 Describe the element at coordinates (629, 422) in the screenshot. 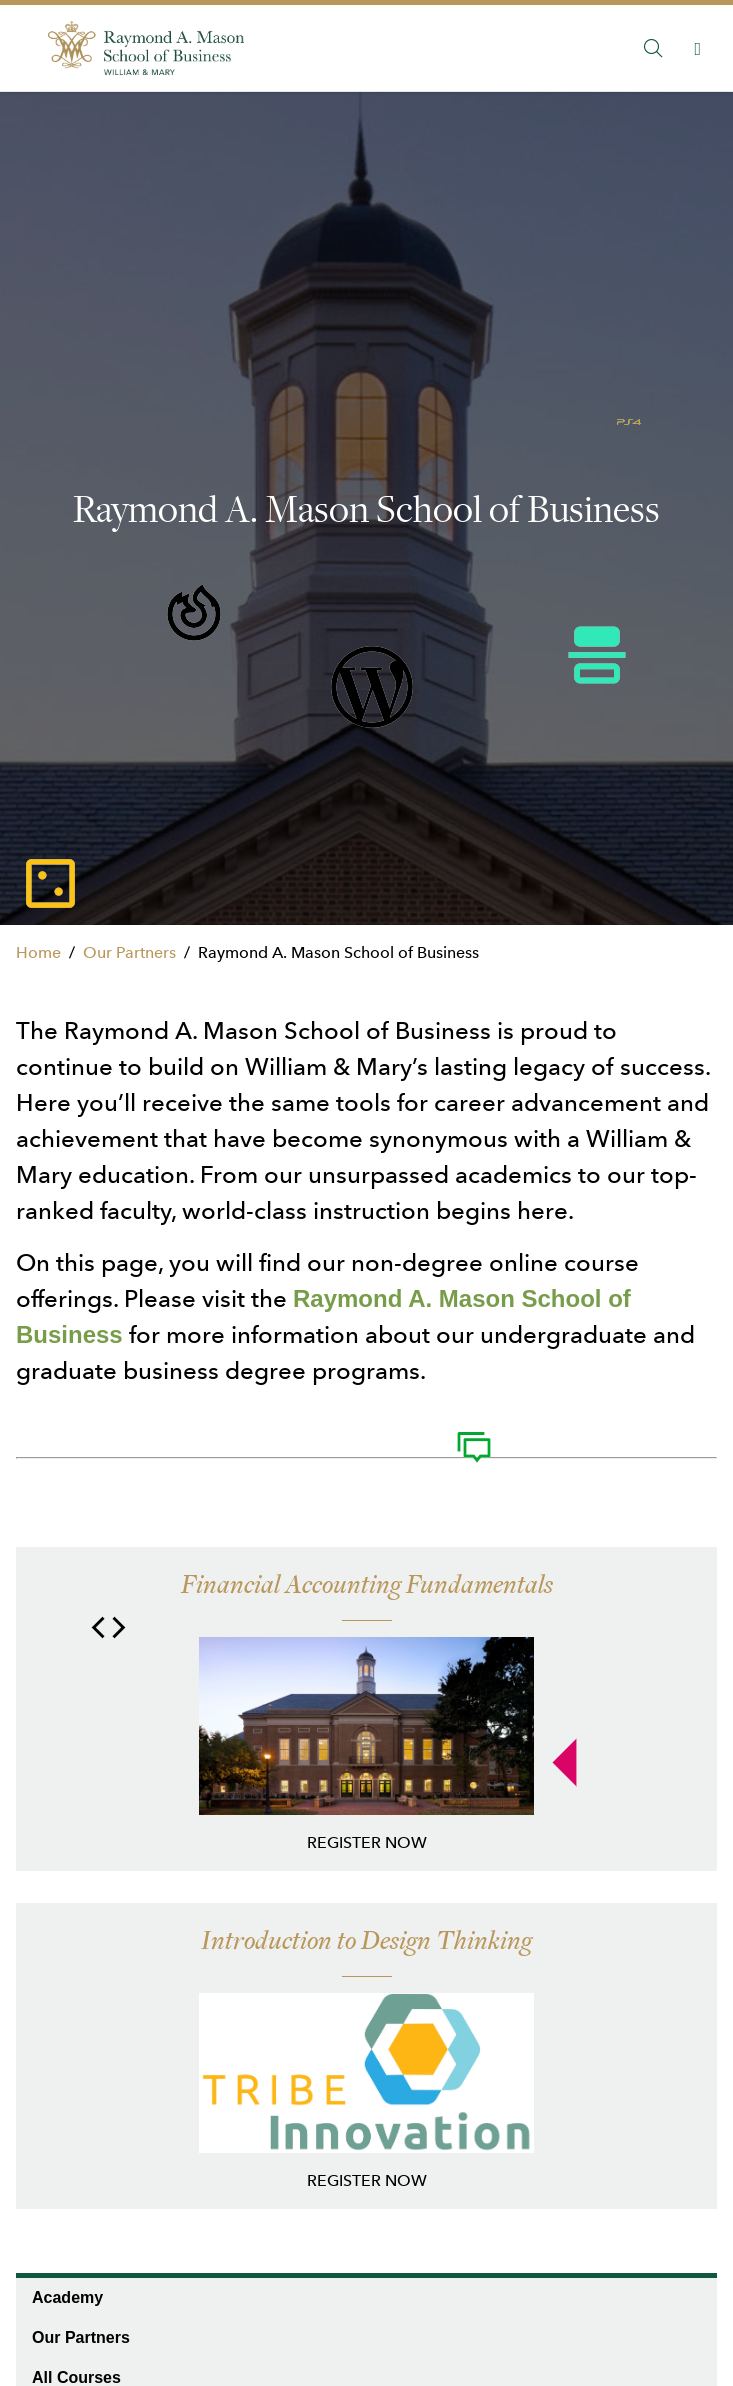

I see `PlayStation 4 brand logo` at that location.